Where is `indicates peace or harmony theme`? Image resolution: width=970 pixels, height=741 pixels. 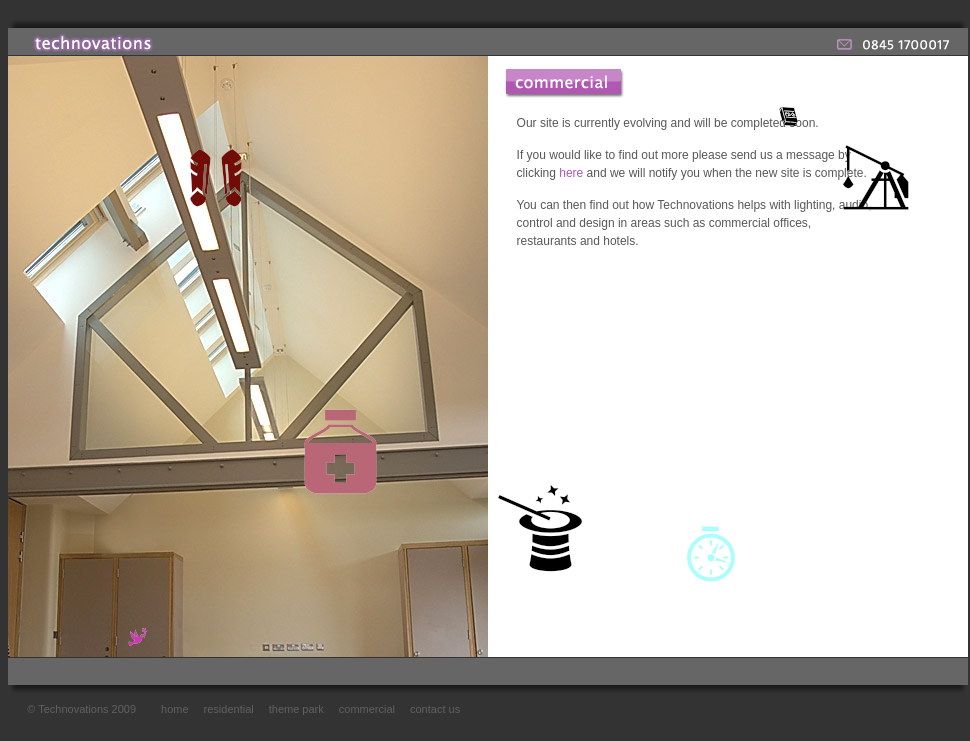 indicates peace or harmony theme is located at coordinates (138, 637).